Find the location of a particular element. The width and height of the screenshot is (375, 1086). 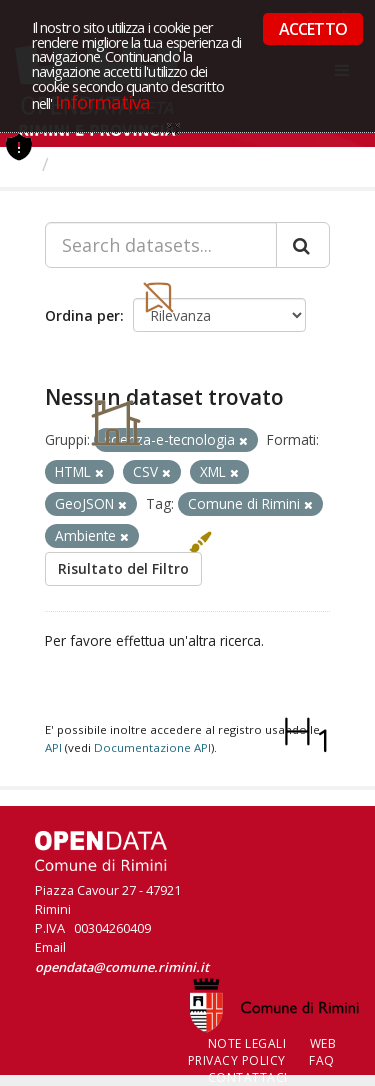

security warning or alert detected is located at coordinates (19, 147).